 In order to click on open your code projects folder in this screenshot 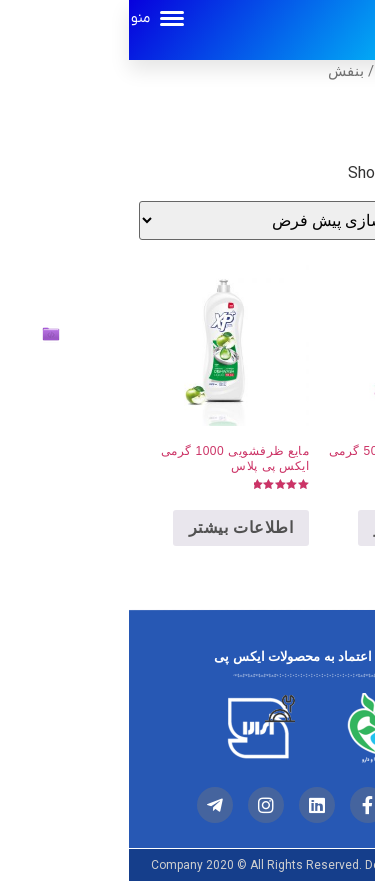, I will do `click(51, 334)`.